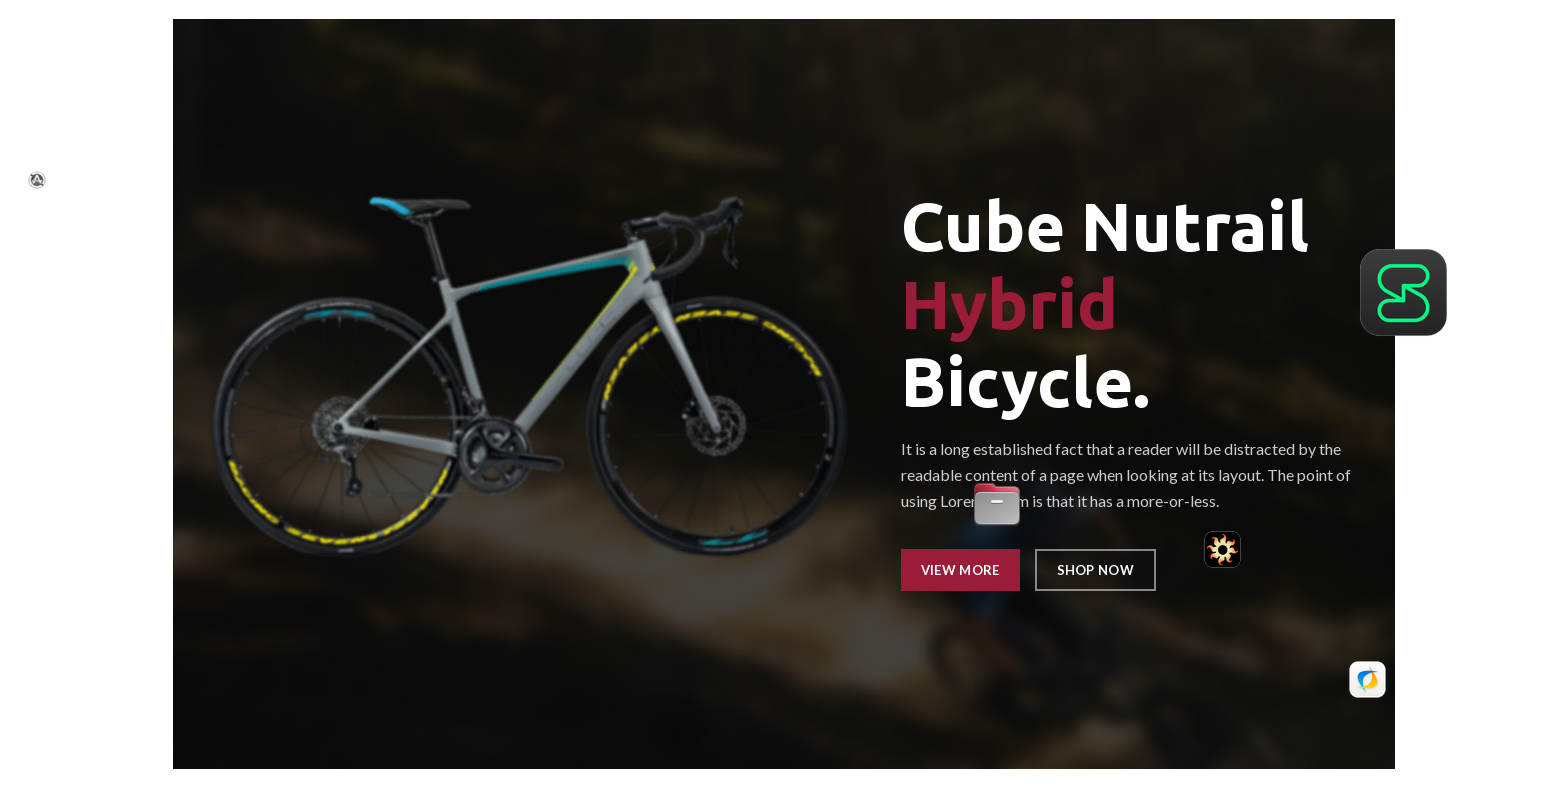  Describe the element at coordinates (1403, 292) in the screenshot. I see `open session private messenger app` at that location.